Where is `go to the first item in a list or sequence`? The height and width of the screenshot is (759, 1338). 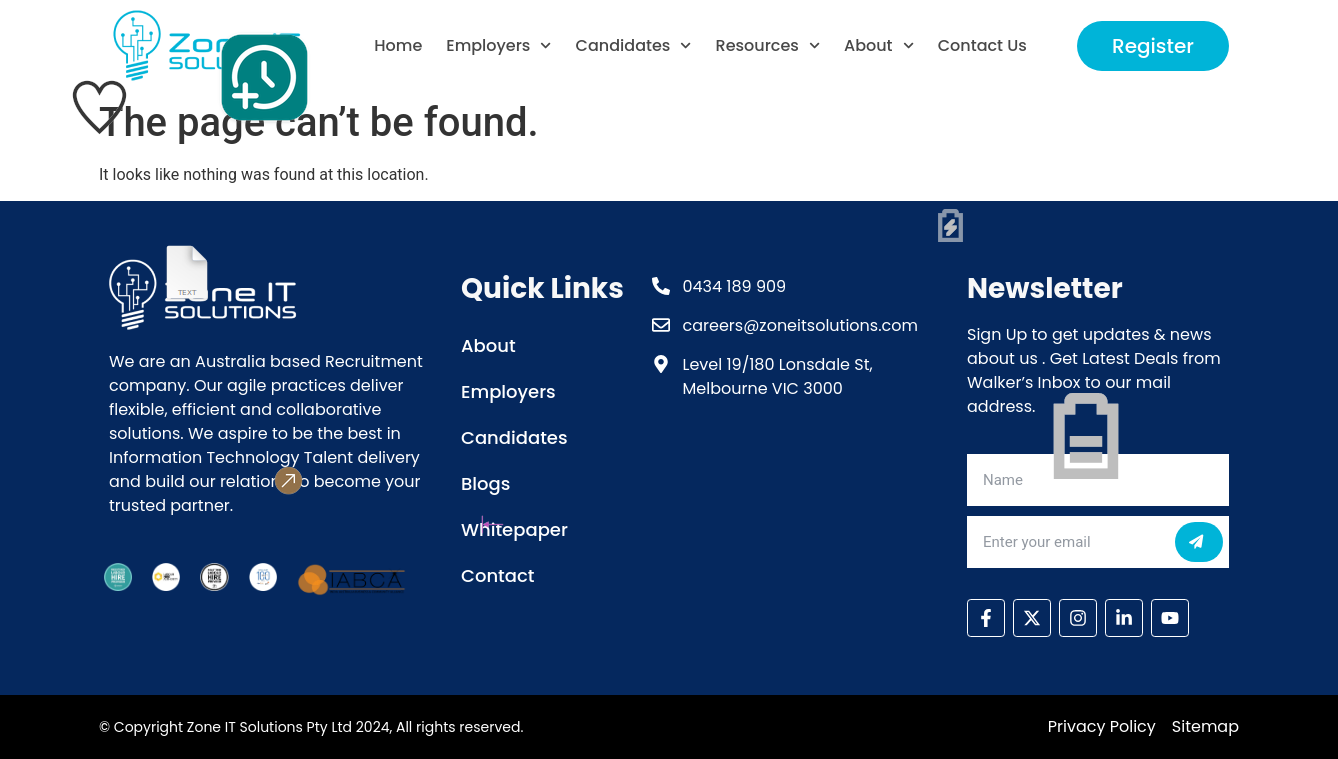
go to the first item in a list or sequence is located at coordinates (492, 524).